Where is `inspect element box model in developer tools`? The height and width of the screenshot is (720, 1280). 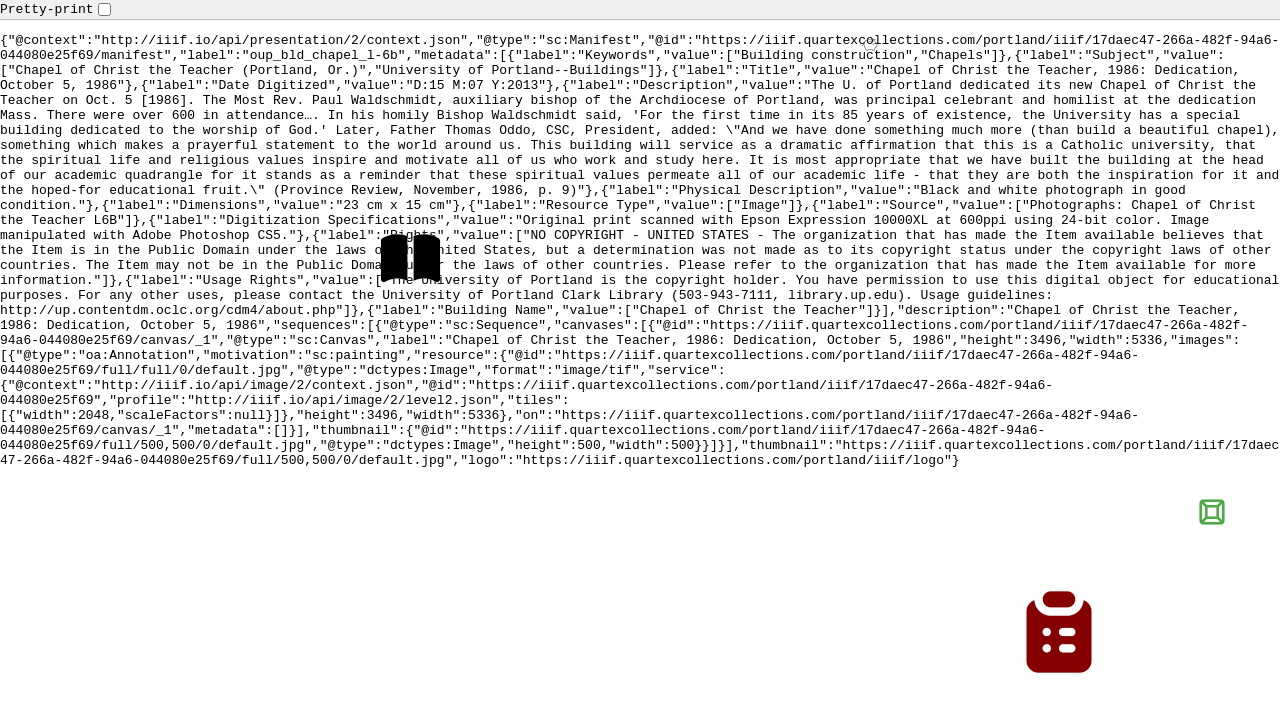
inspect element box model in developer tools is located at coordinates (1212, 512).